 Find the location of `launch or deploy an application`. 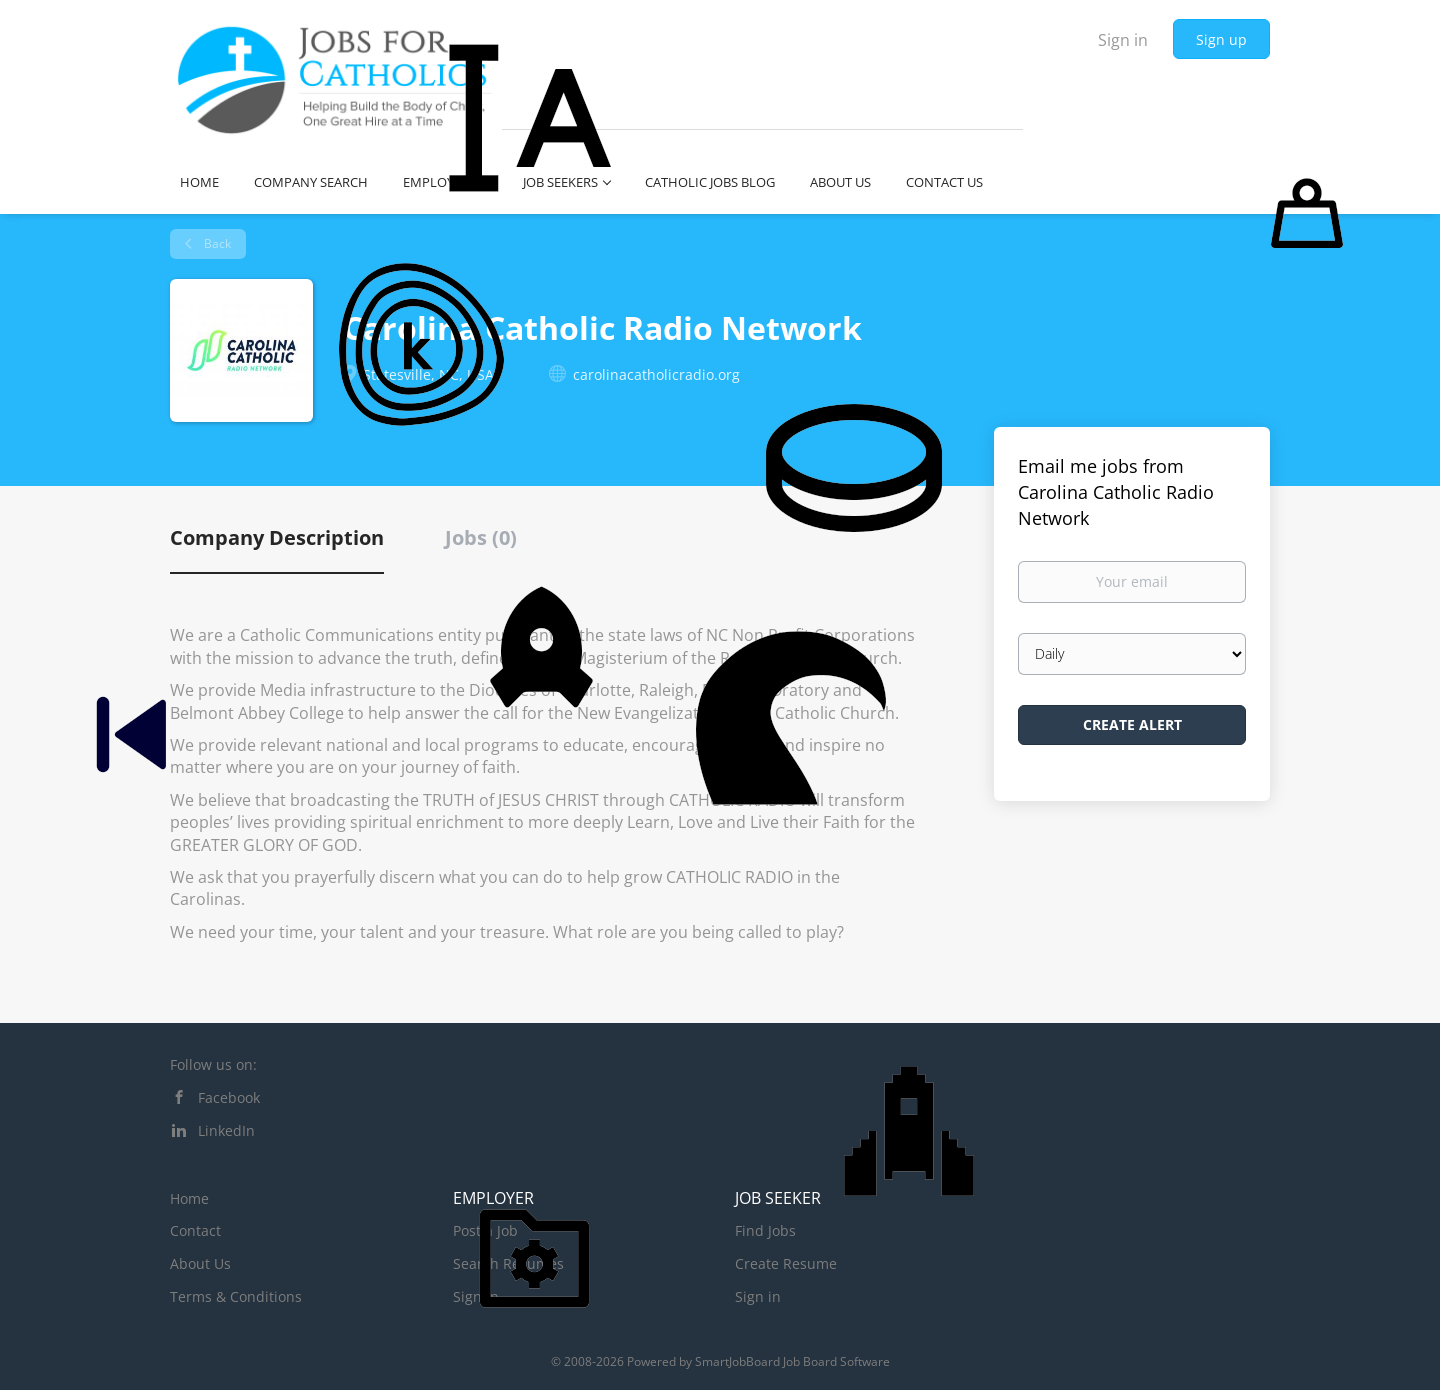

launch or deploy an application is located at coordinates (541, 645).